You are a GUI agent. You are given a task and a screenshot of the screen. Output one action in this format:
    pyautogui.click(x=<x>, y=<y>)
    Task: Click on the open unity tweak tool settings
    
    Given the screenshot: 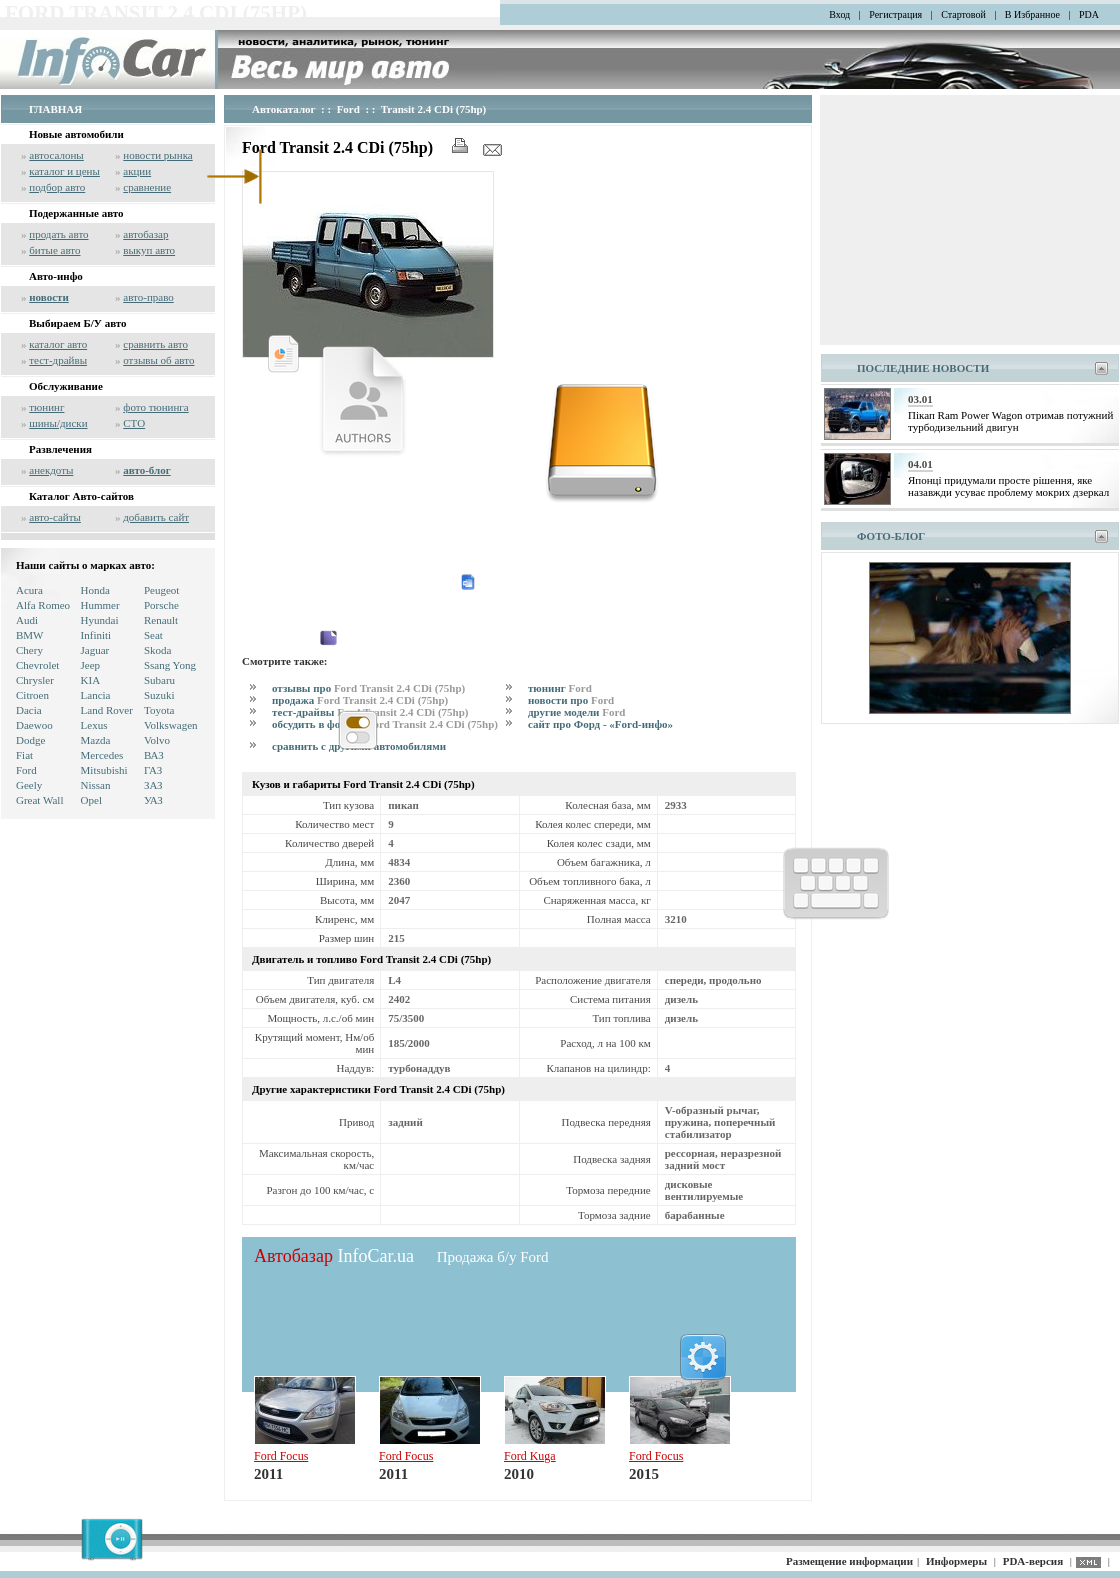 What is the action you would take?
    pyautogui.click(x=358, y=730)
    